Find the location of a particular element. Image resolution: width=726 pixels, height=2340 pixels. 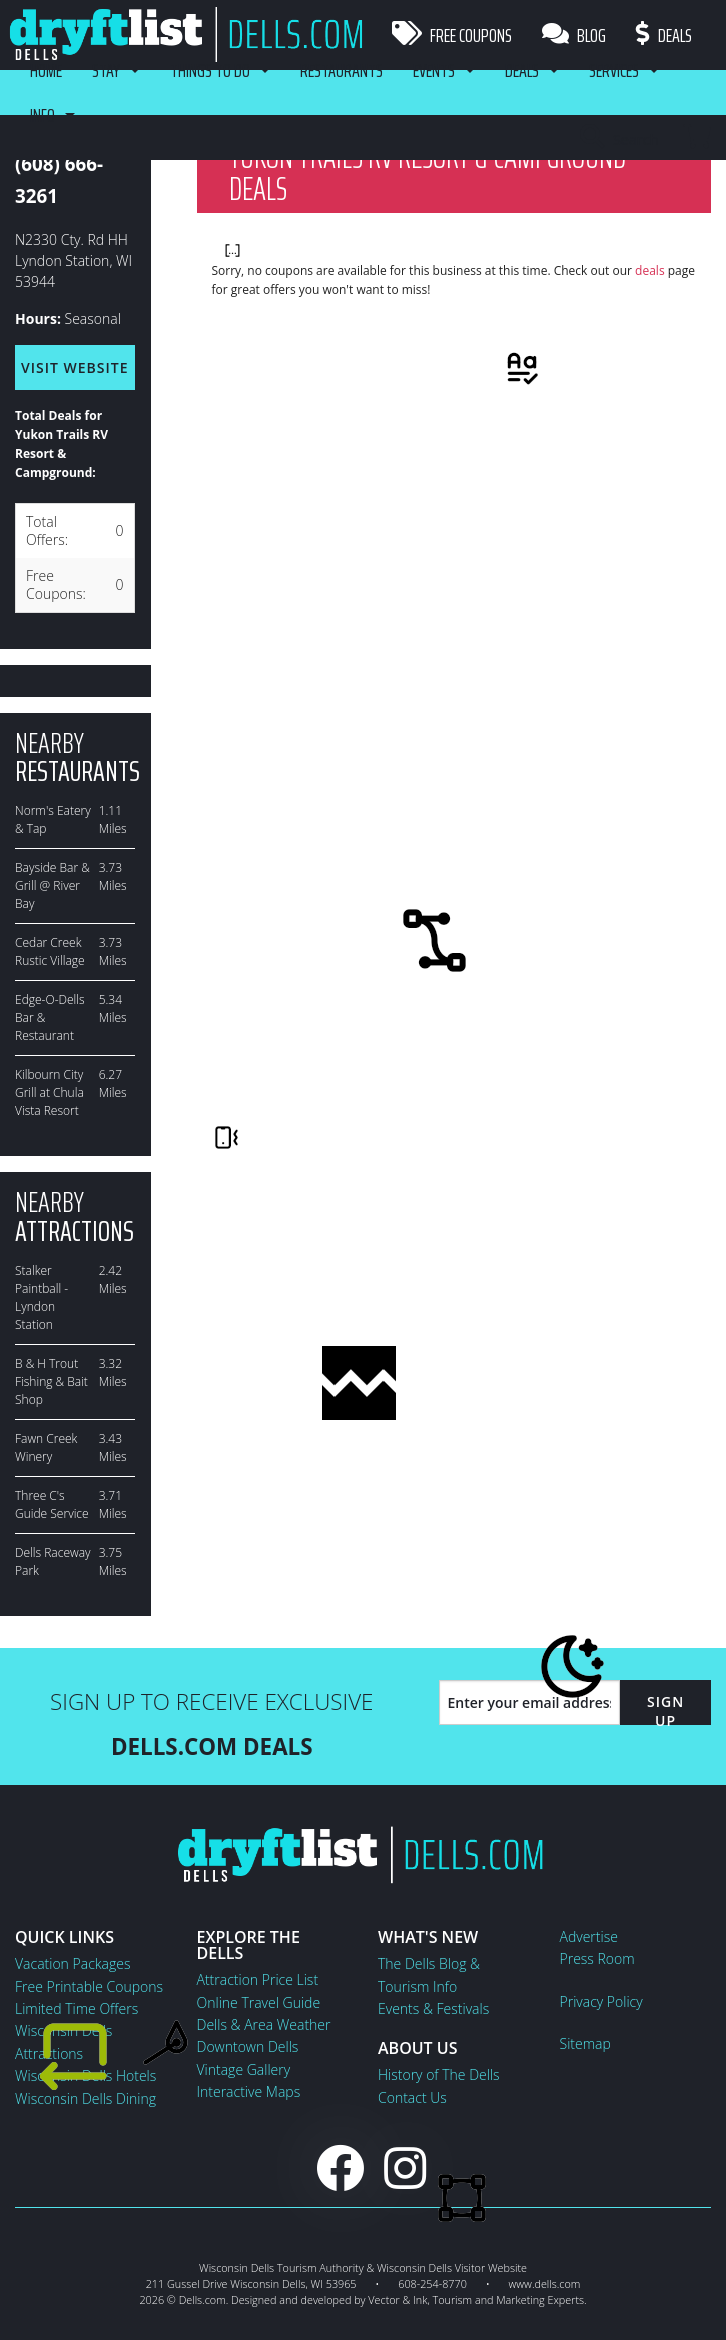

auto-fit content to the left edge is located at coordinates (75, 2055).